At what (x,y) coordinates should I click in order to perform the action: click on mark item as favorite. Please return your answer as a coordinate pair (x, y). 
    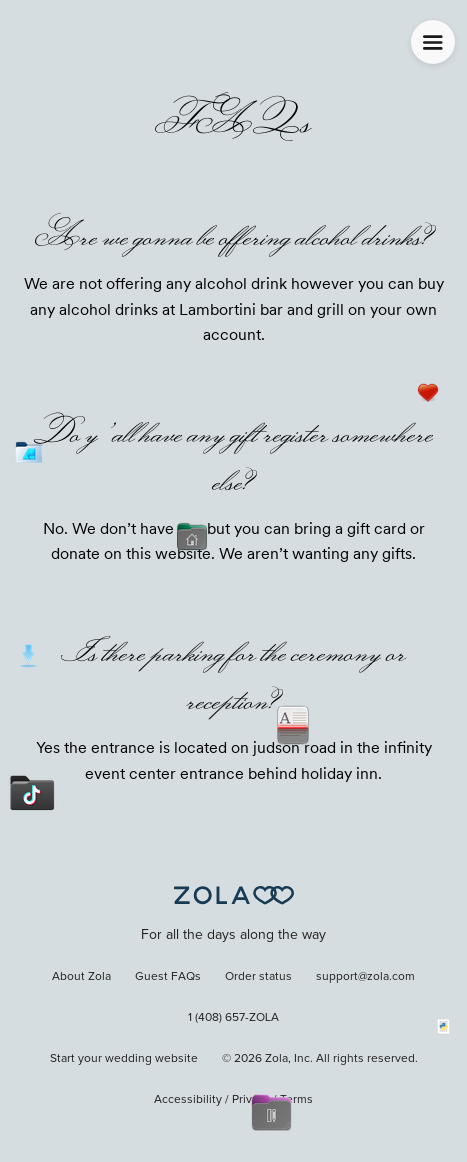
    Looking at the image, I should click on (428, 393).